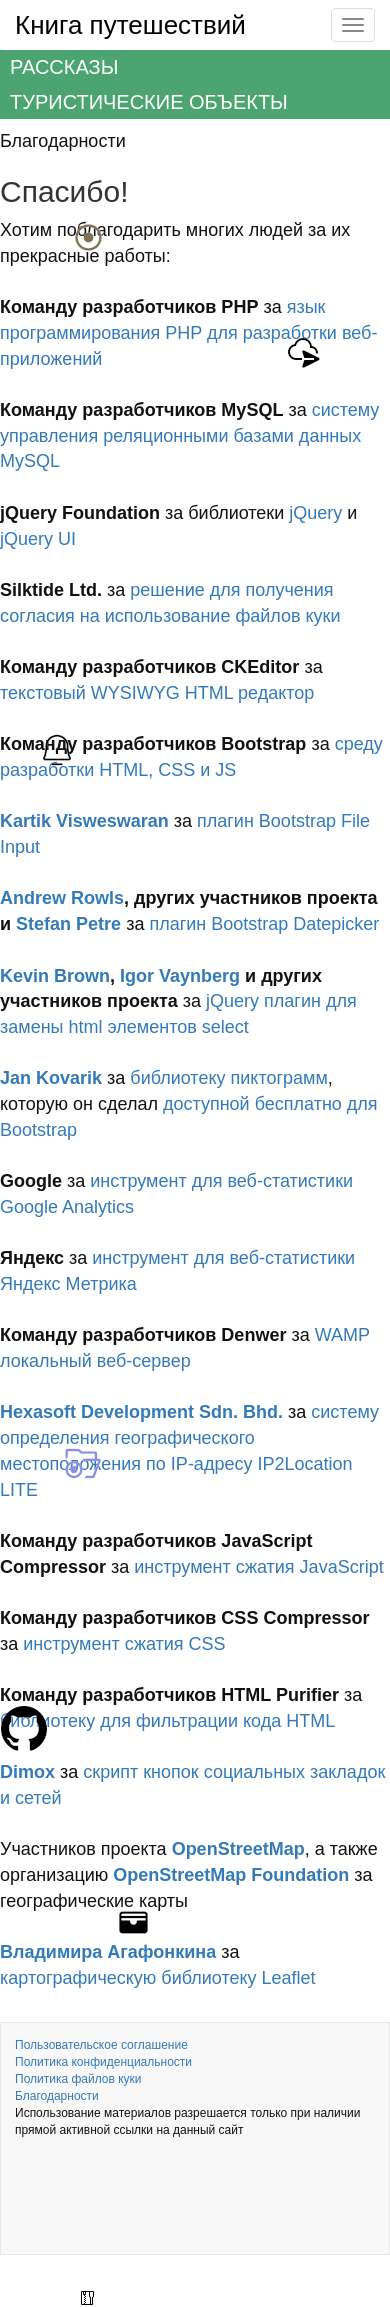 The width and height of the screenshot is (390, 2307). What do you see at coordinates (304, 352) in the screenshot?
I see `send to remote agent or cloud service` at bounding box center [304, 352].